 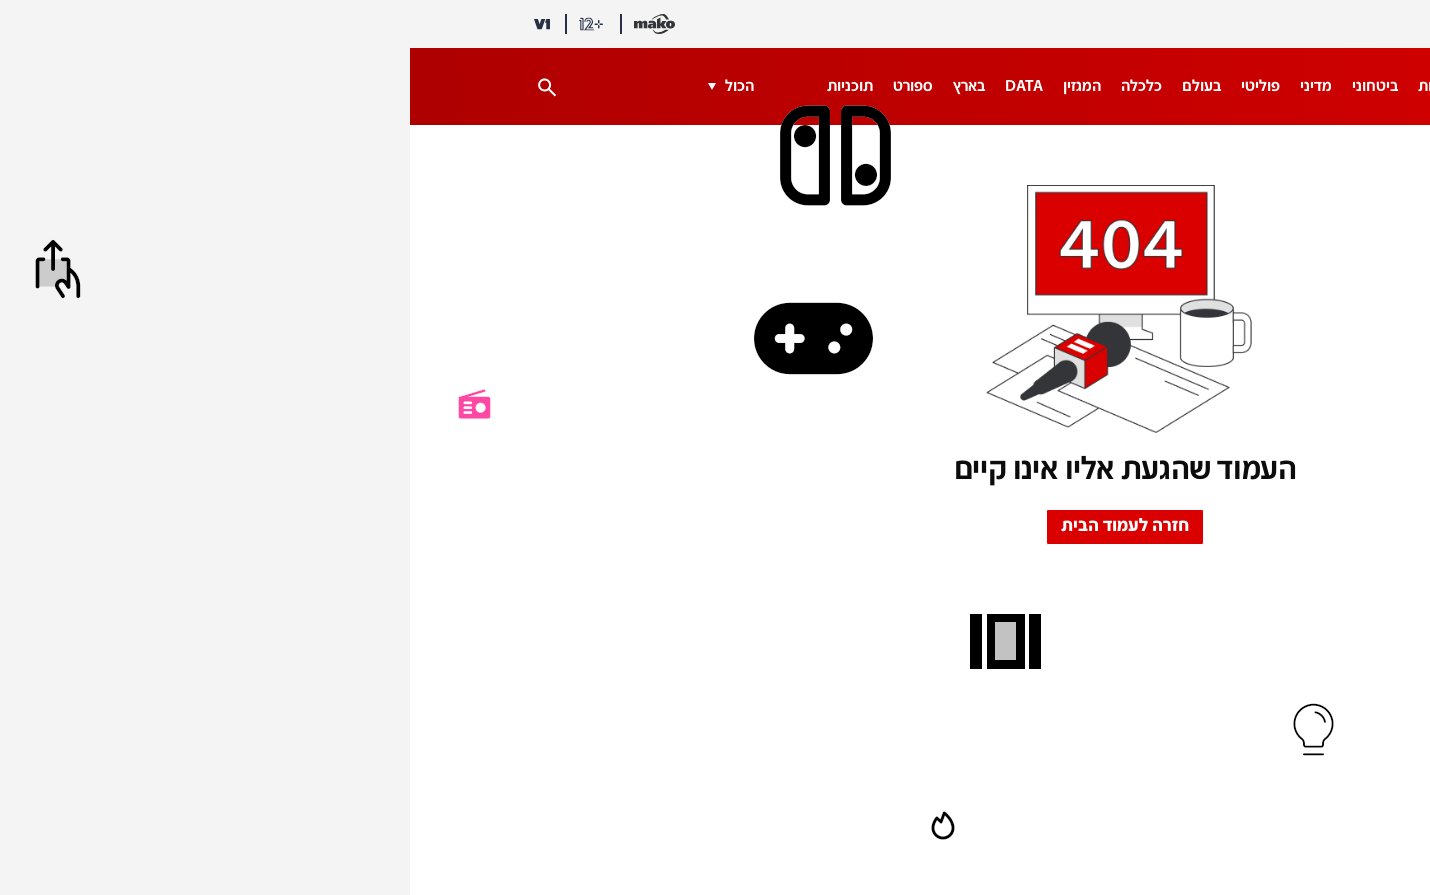 What do you see at coordinates (835, 155) in the screenshot?
I see `access nintendo switch gaming features` at bounding box center [835, 155].